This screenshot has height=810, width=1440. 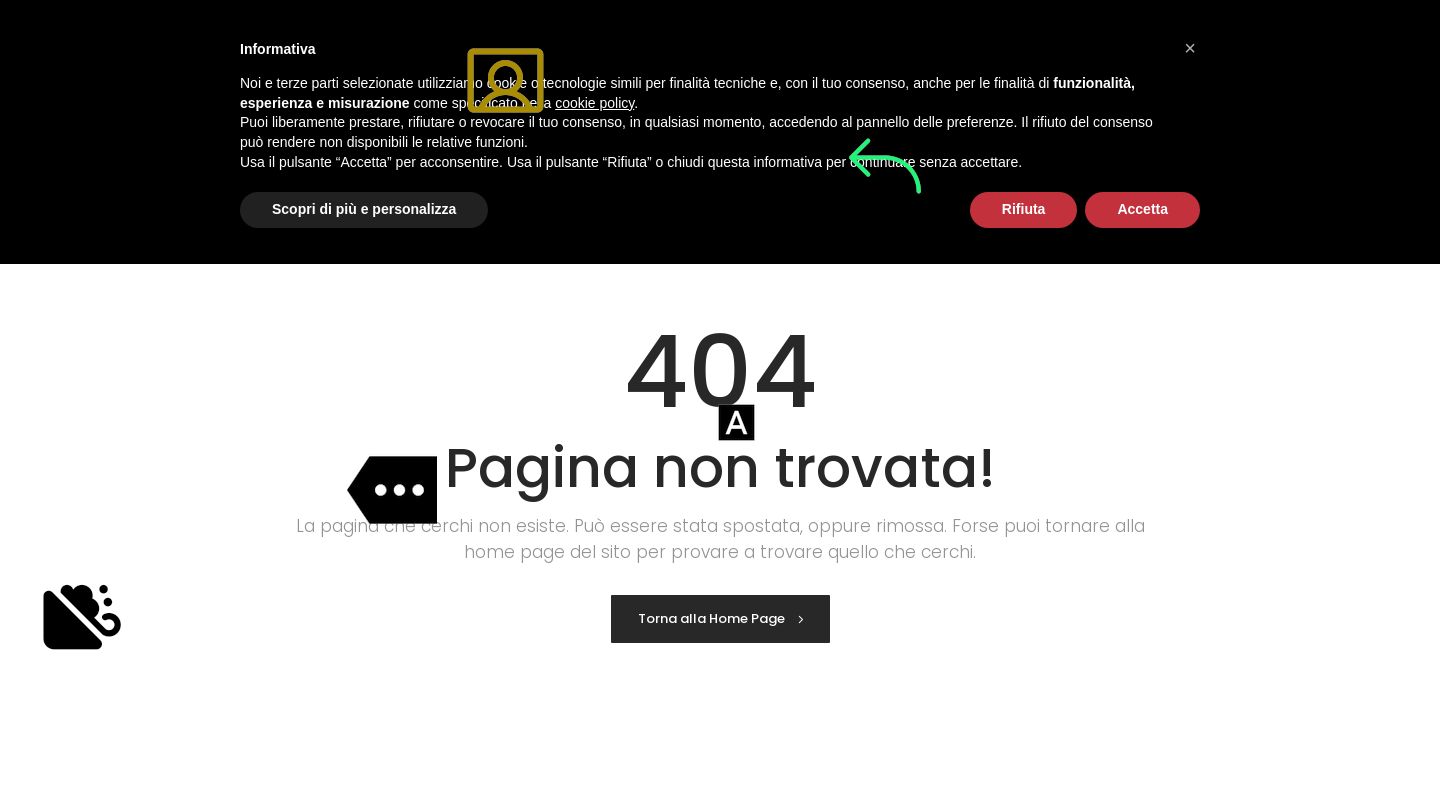 I want to click on reply to a message, so click(x=885, y=166).